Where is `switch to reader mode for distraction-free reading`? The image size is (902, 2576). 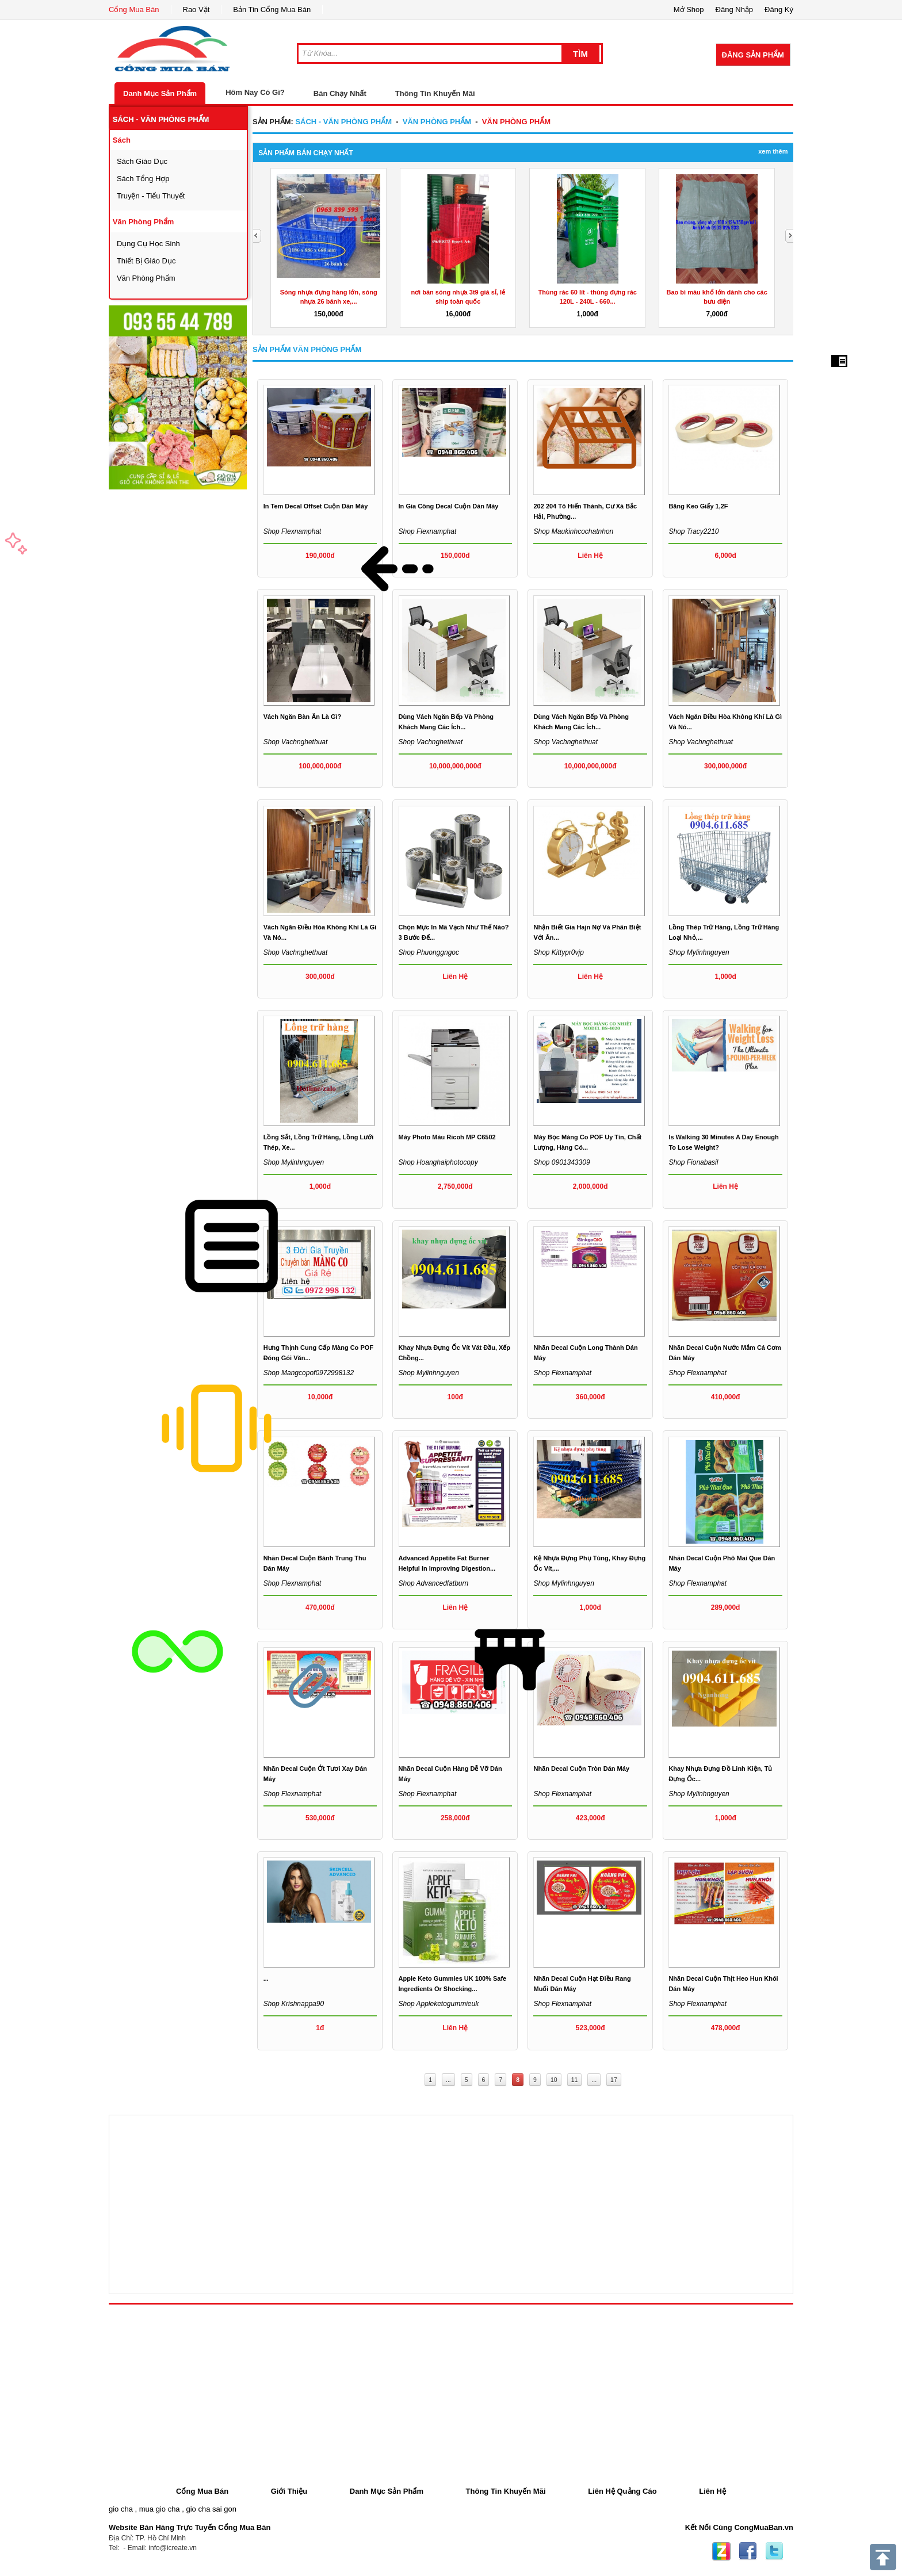
switch to reader mode for distraction-free reading is located at coordinates (839, 361).